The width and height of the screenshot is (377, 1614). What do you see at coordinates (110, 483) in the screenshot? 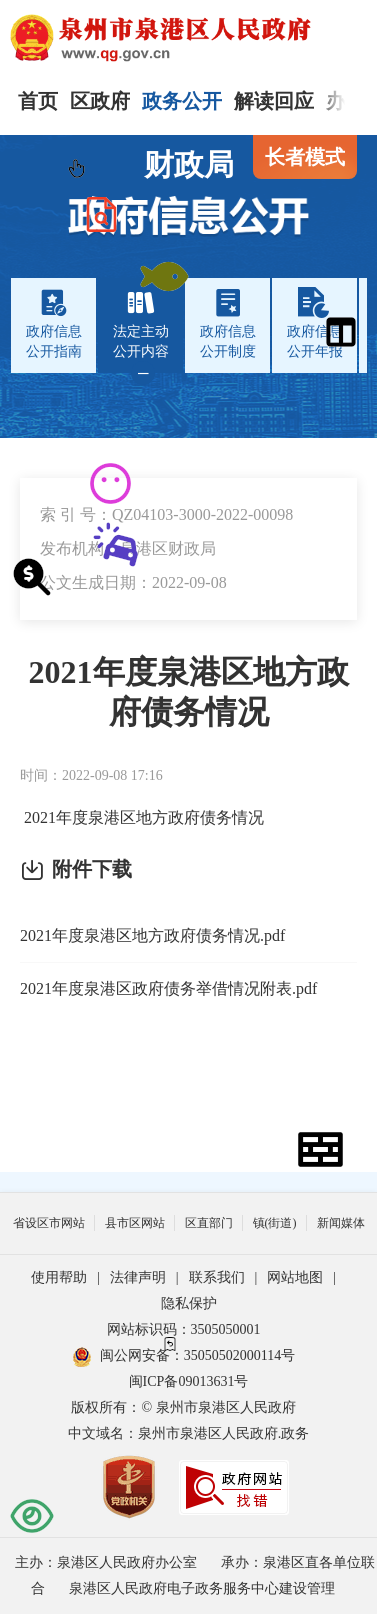
I see `indicates a neutral or no-response status` at bounding box center [110, 483].